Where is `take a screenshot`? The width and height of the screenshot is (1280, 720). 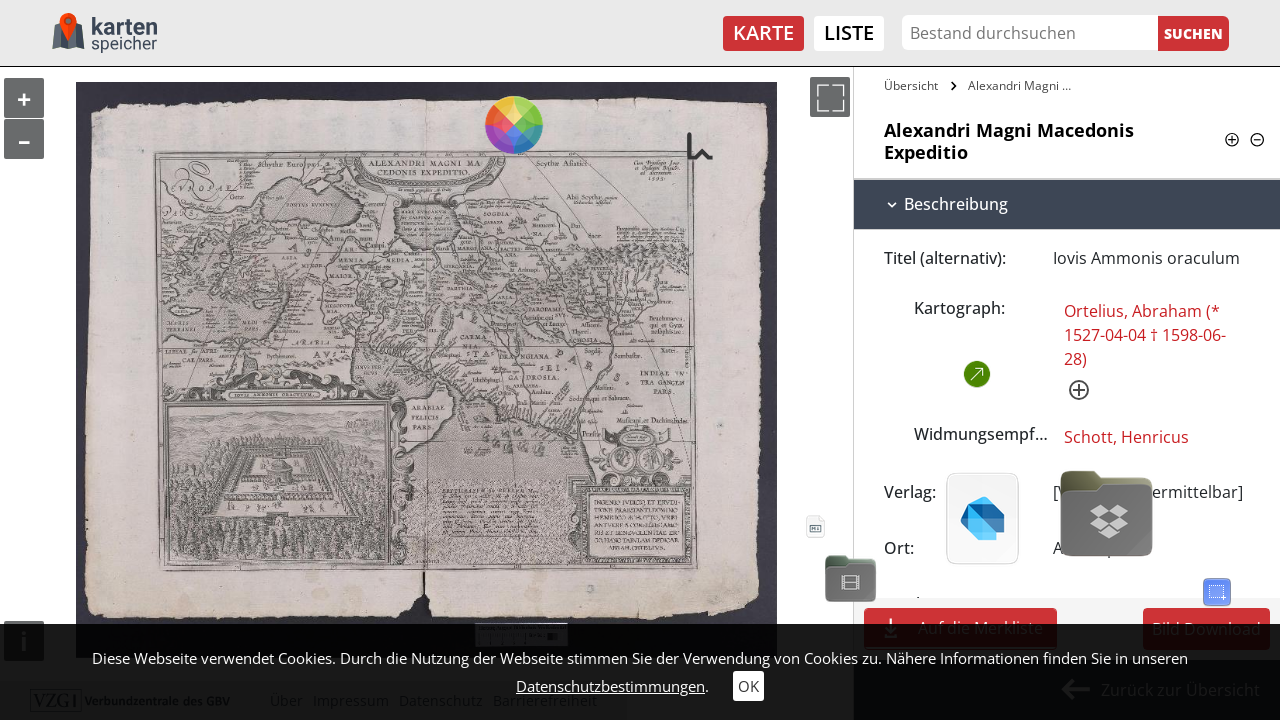
take a screenshot is located at coordinates (1217, 592).